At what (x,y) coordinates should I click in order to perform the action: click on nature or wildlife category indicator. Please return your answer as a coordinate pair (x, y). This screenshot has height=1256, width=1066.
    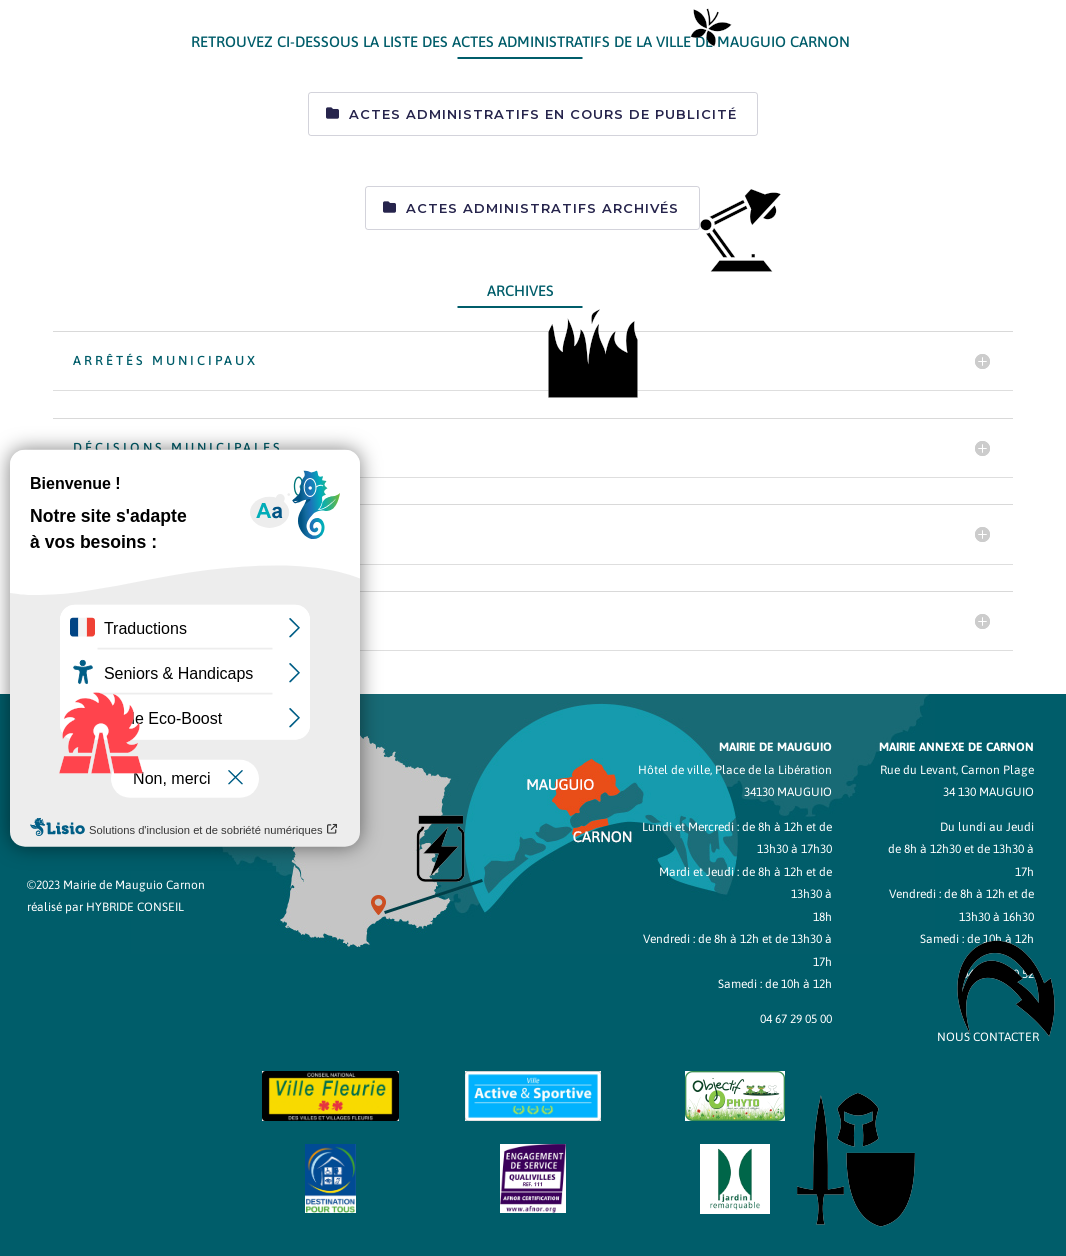
    Looking at the image, I should click on (711, 27).